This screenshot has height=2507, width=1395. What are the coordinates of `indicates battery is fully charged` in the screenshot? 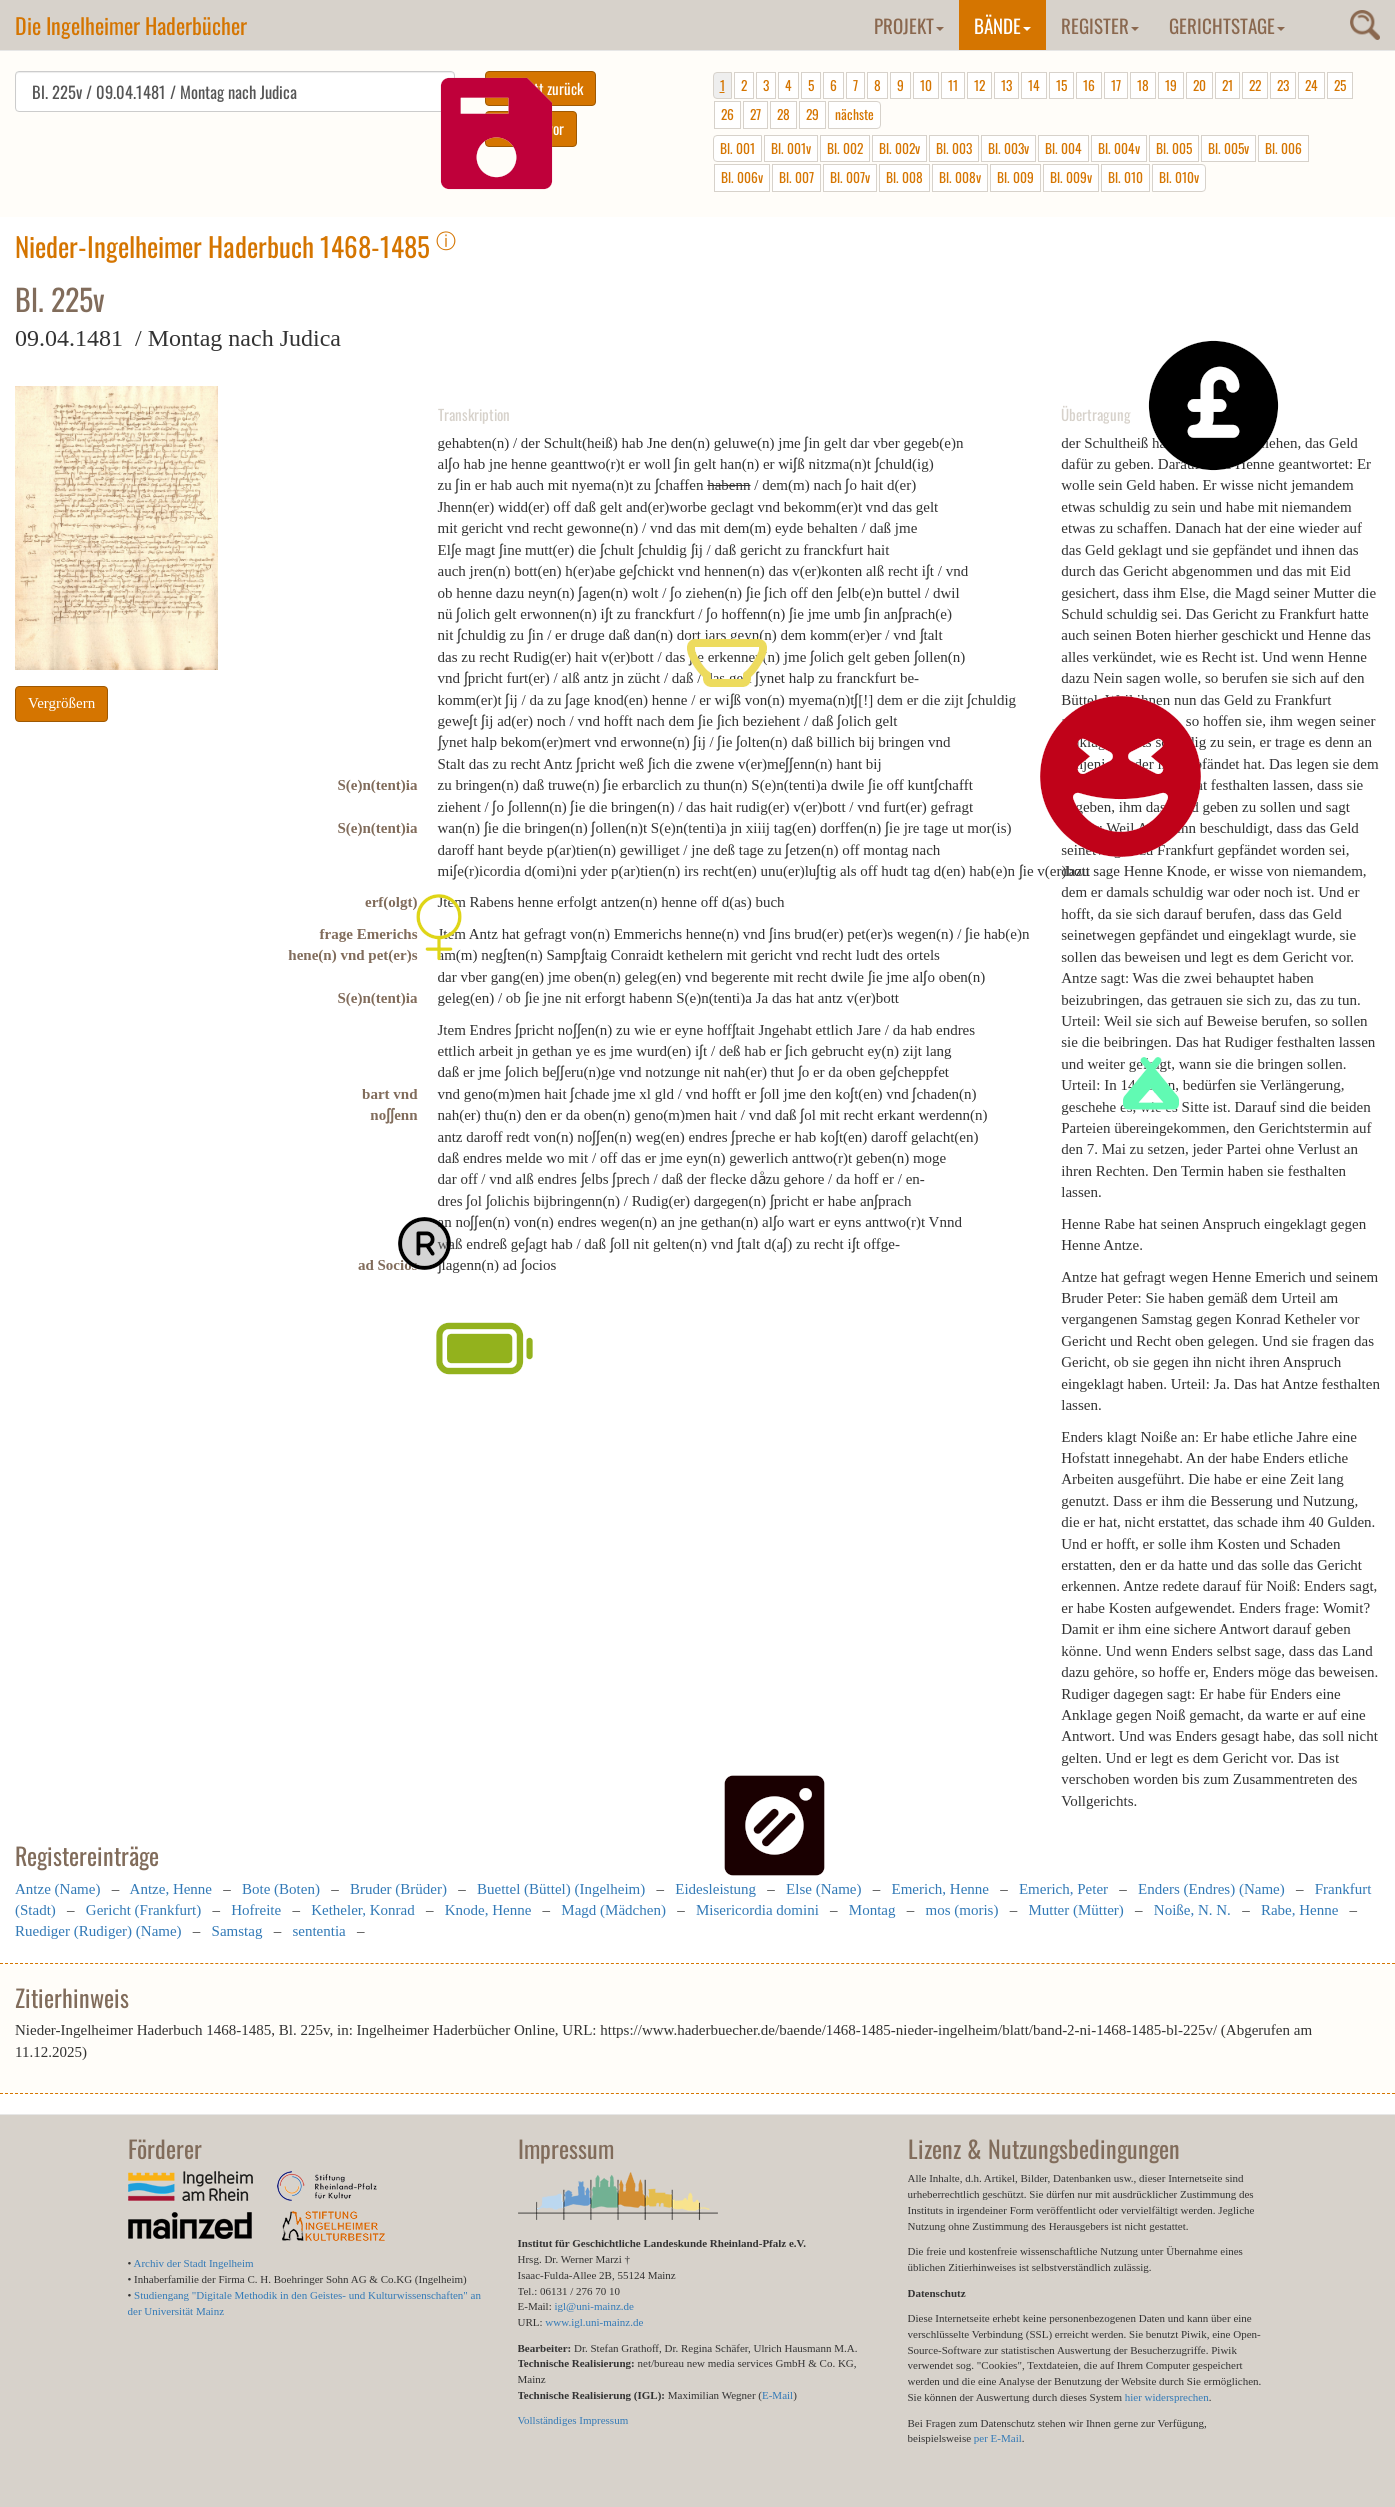 It's located at (484, 1348).